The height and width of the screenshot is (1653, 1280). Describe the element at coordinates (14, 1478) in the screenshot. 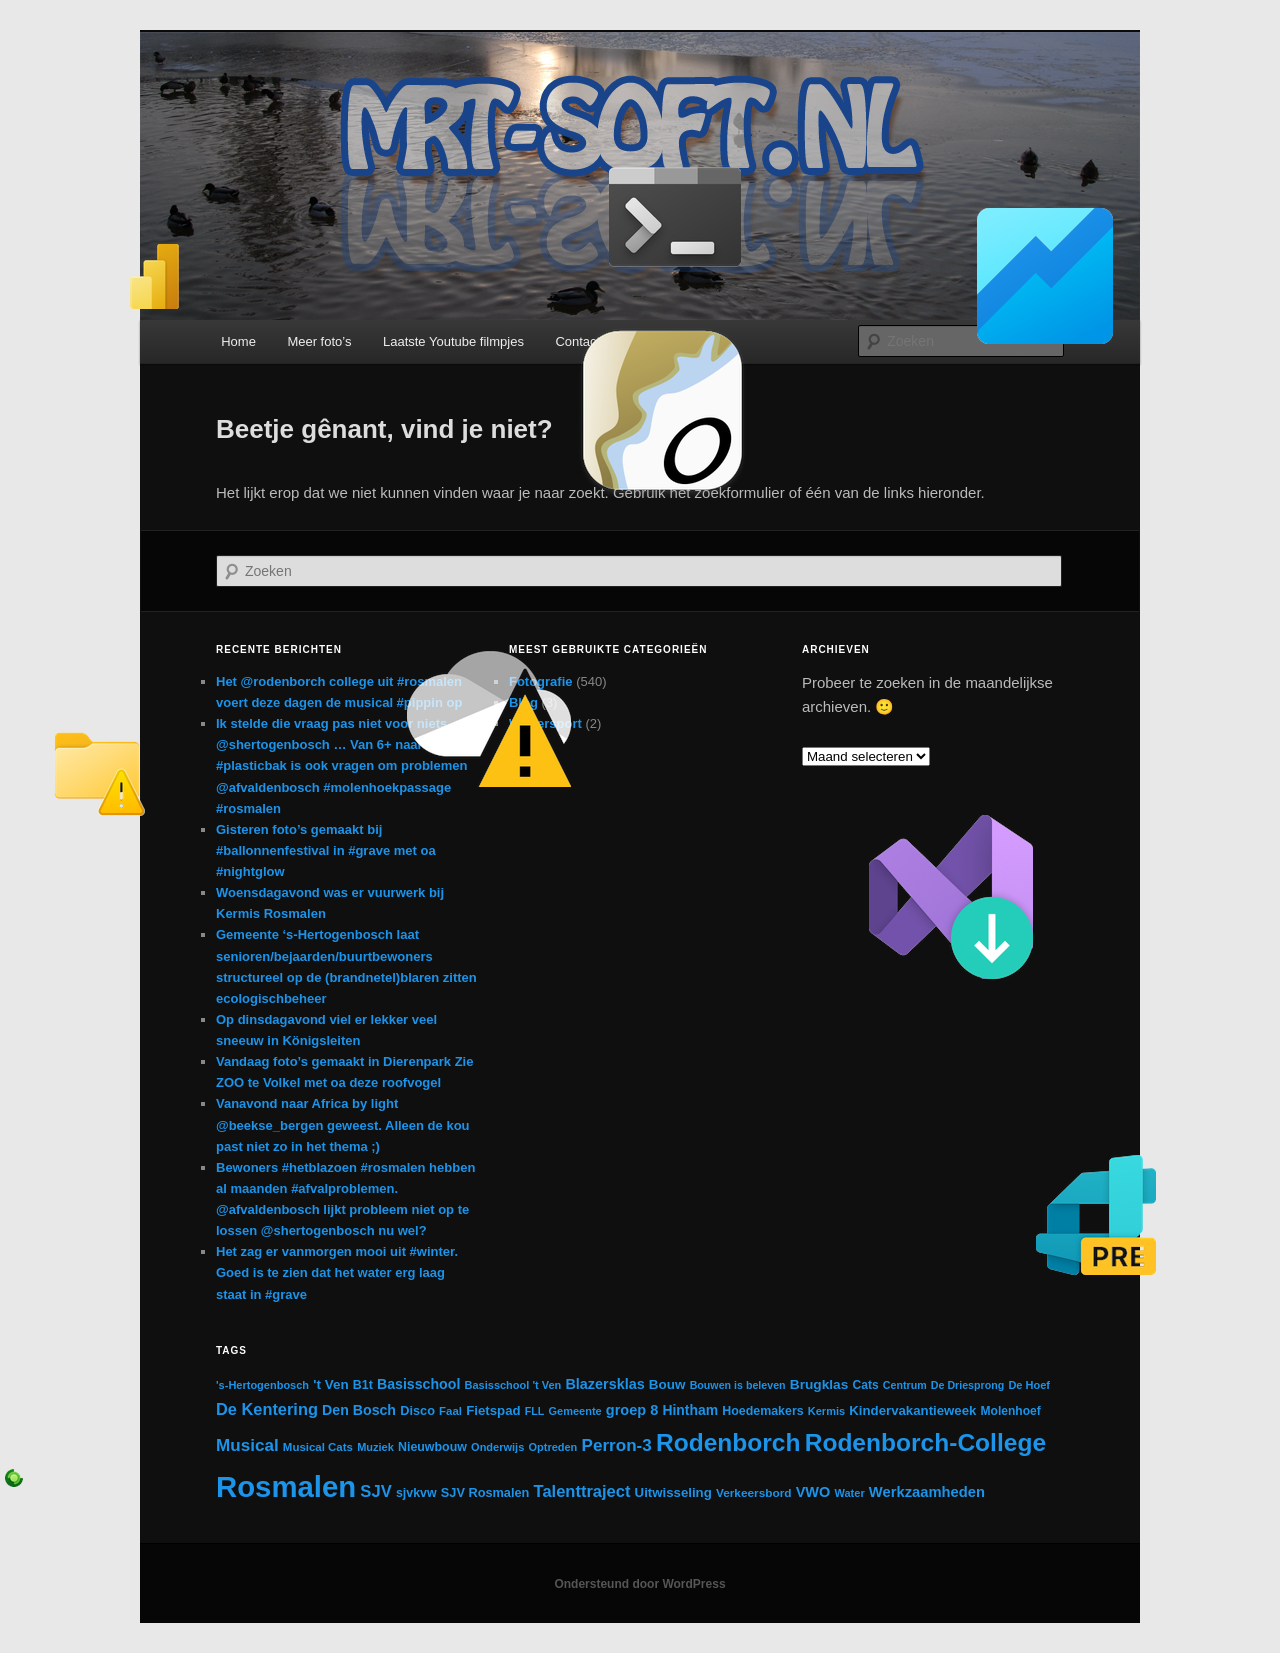

I see `open insights app` at that location.